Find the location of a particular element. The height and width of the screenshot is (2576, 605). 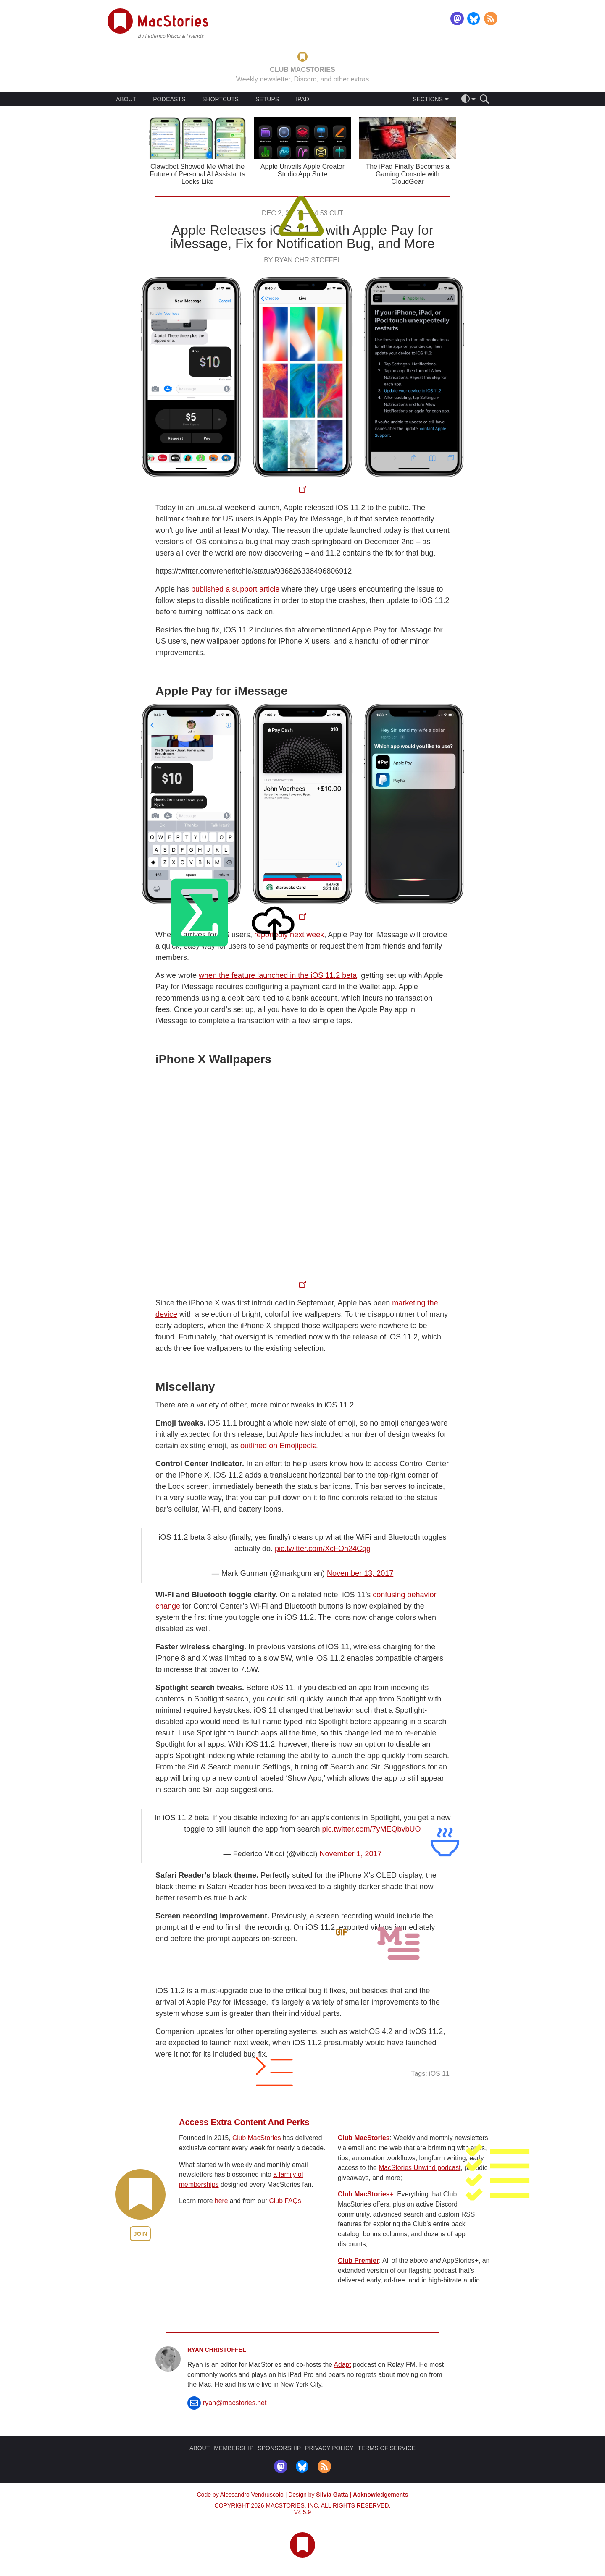

increase text indentation is located at coordinates (274, 2073).